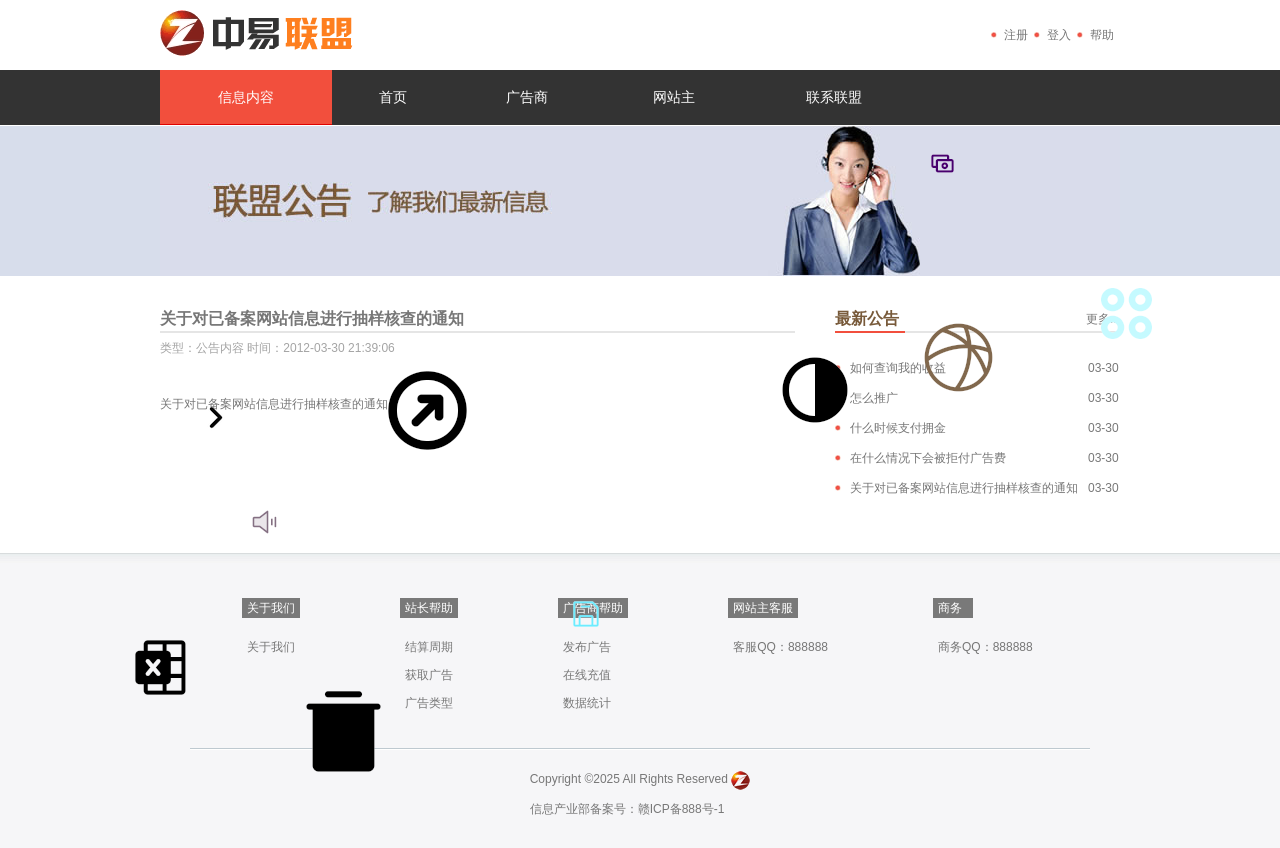 The width and height of the screenshot is (1280, 848). What do you see at coordinates (427, 410) in the screenshot?
I see `open link in new tab or window` at bounding box center [427, 410].